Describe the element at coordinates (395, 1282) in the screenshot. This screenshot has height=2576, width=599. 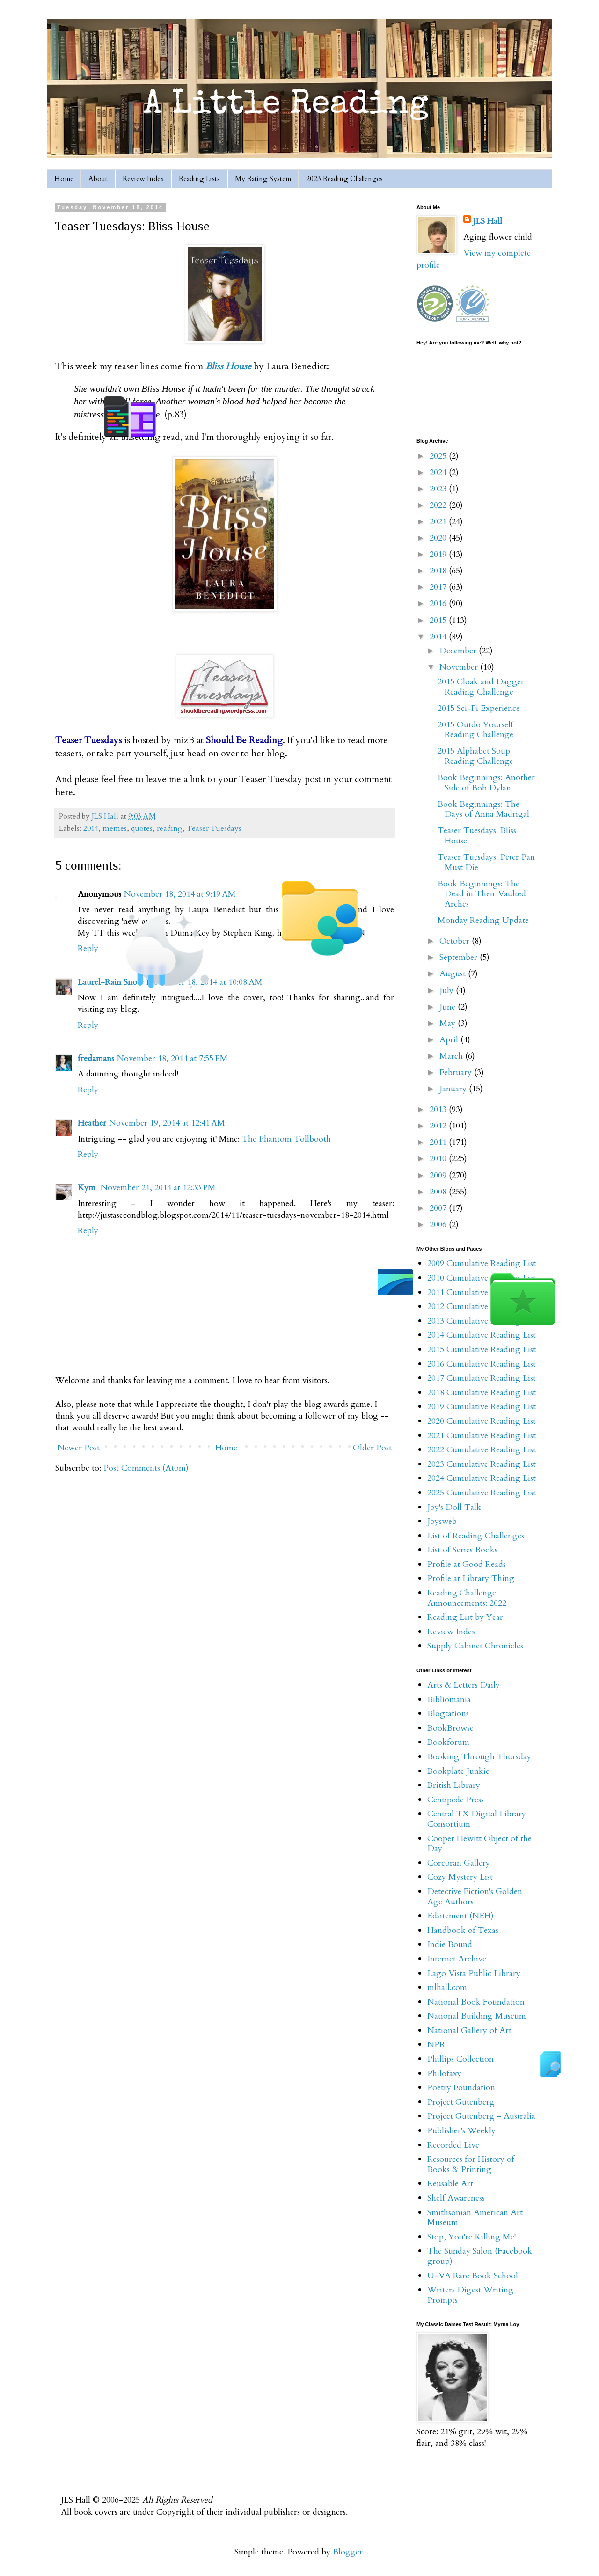
I see `launch microsoft edge webview runtime` at that location.